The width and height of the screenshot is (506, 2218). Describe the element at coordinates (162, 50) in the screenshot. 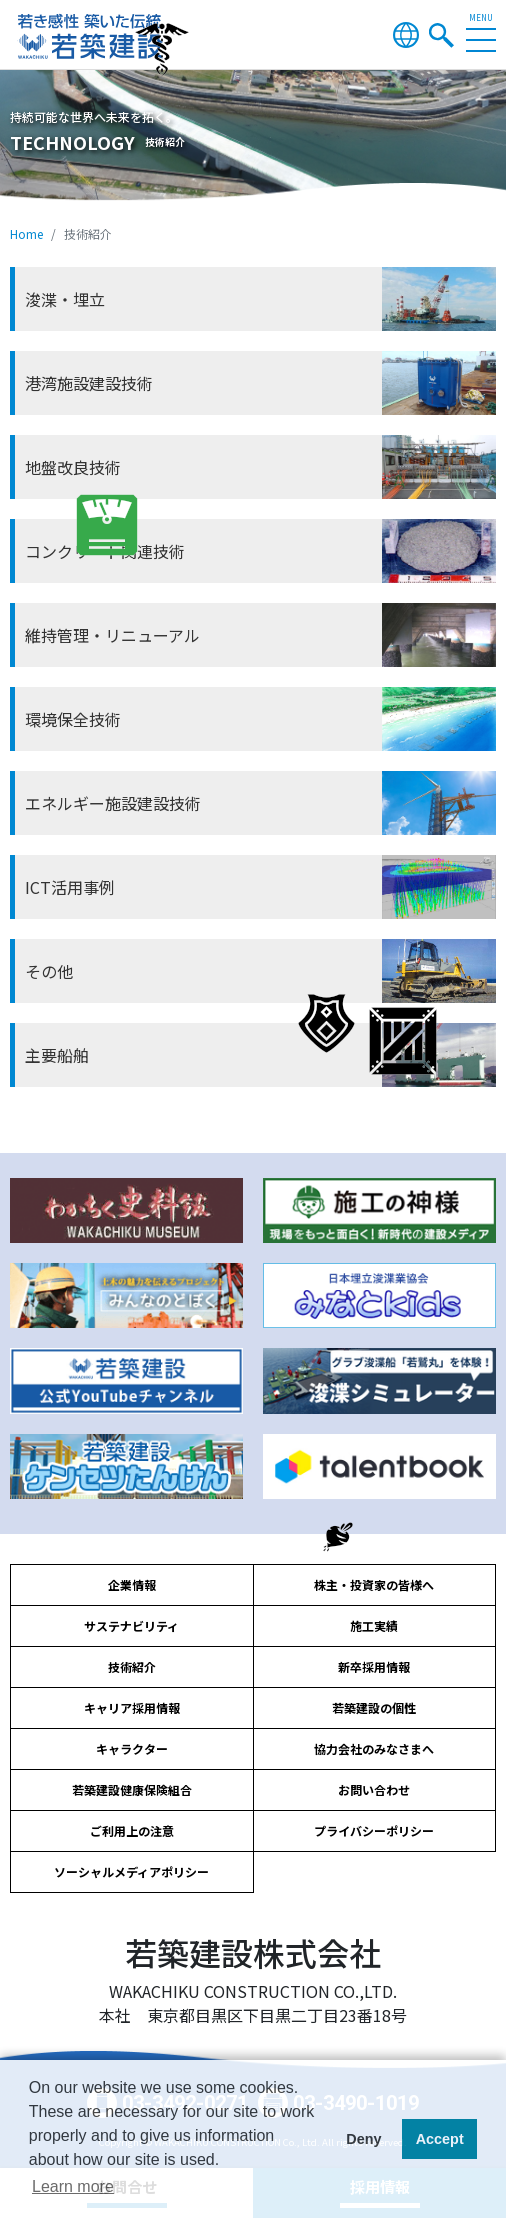

I see `access health or medical features` at that location.